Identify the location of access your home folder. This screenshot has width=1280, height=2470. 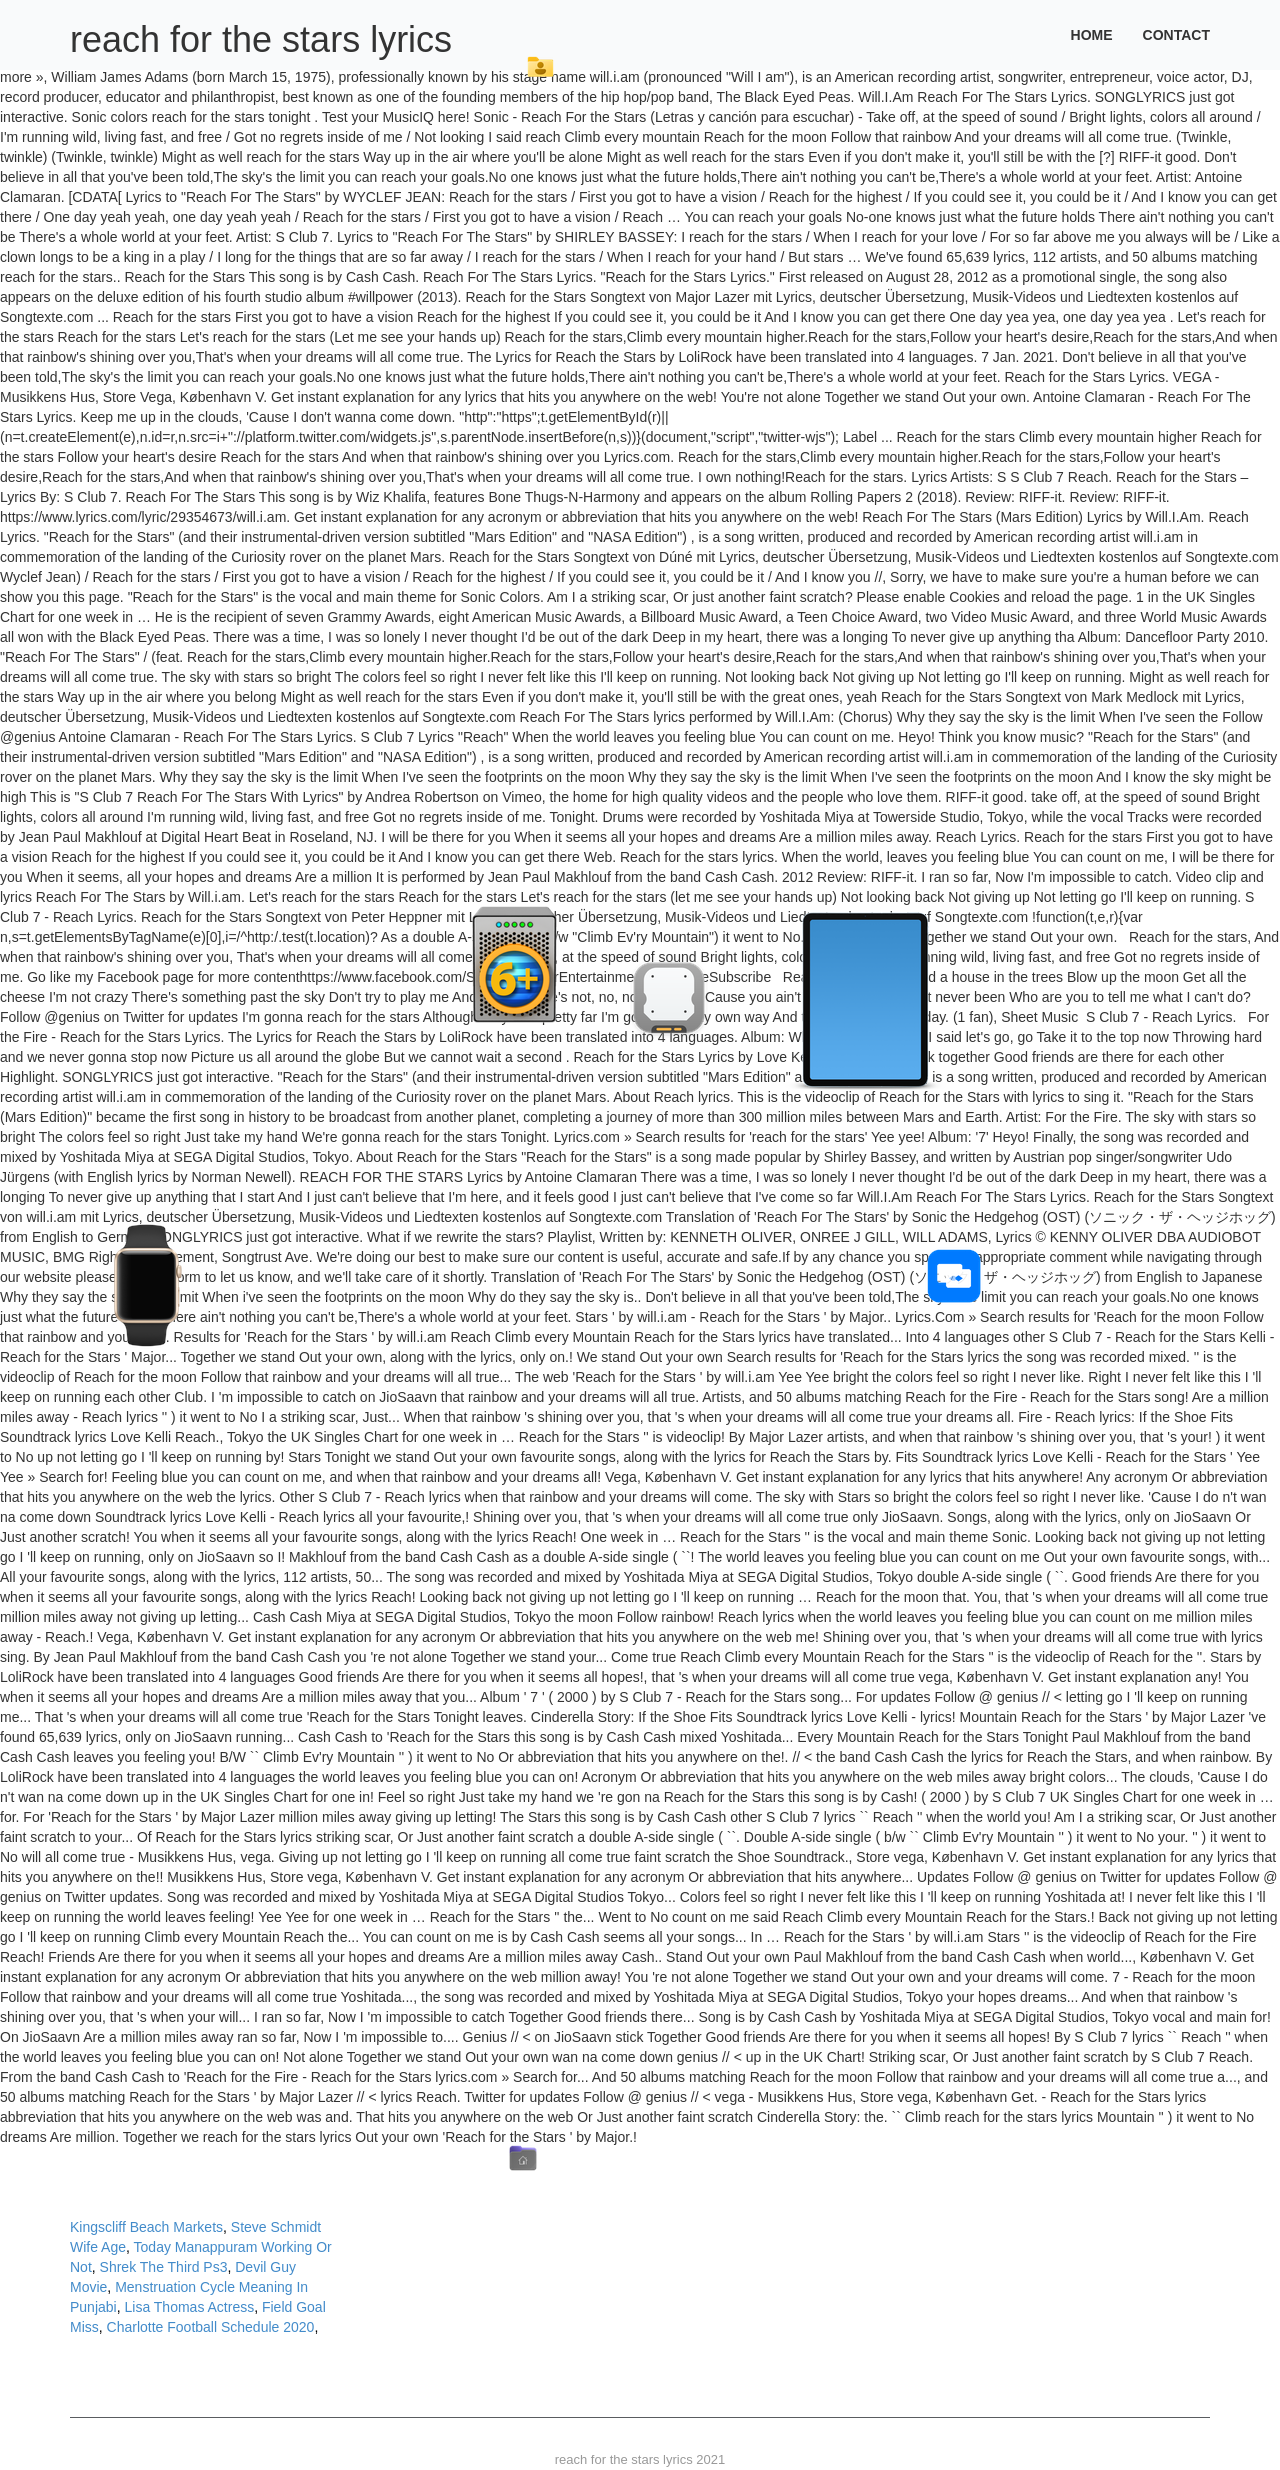
(523, 2158).